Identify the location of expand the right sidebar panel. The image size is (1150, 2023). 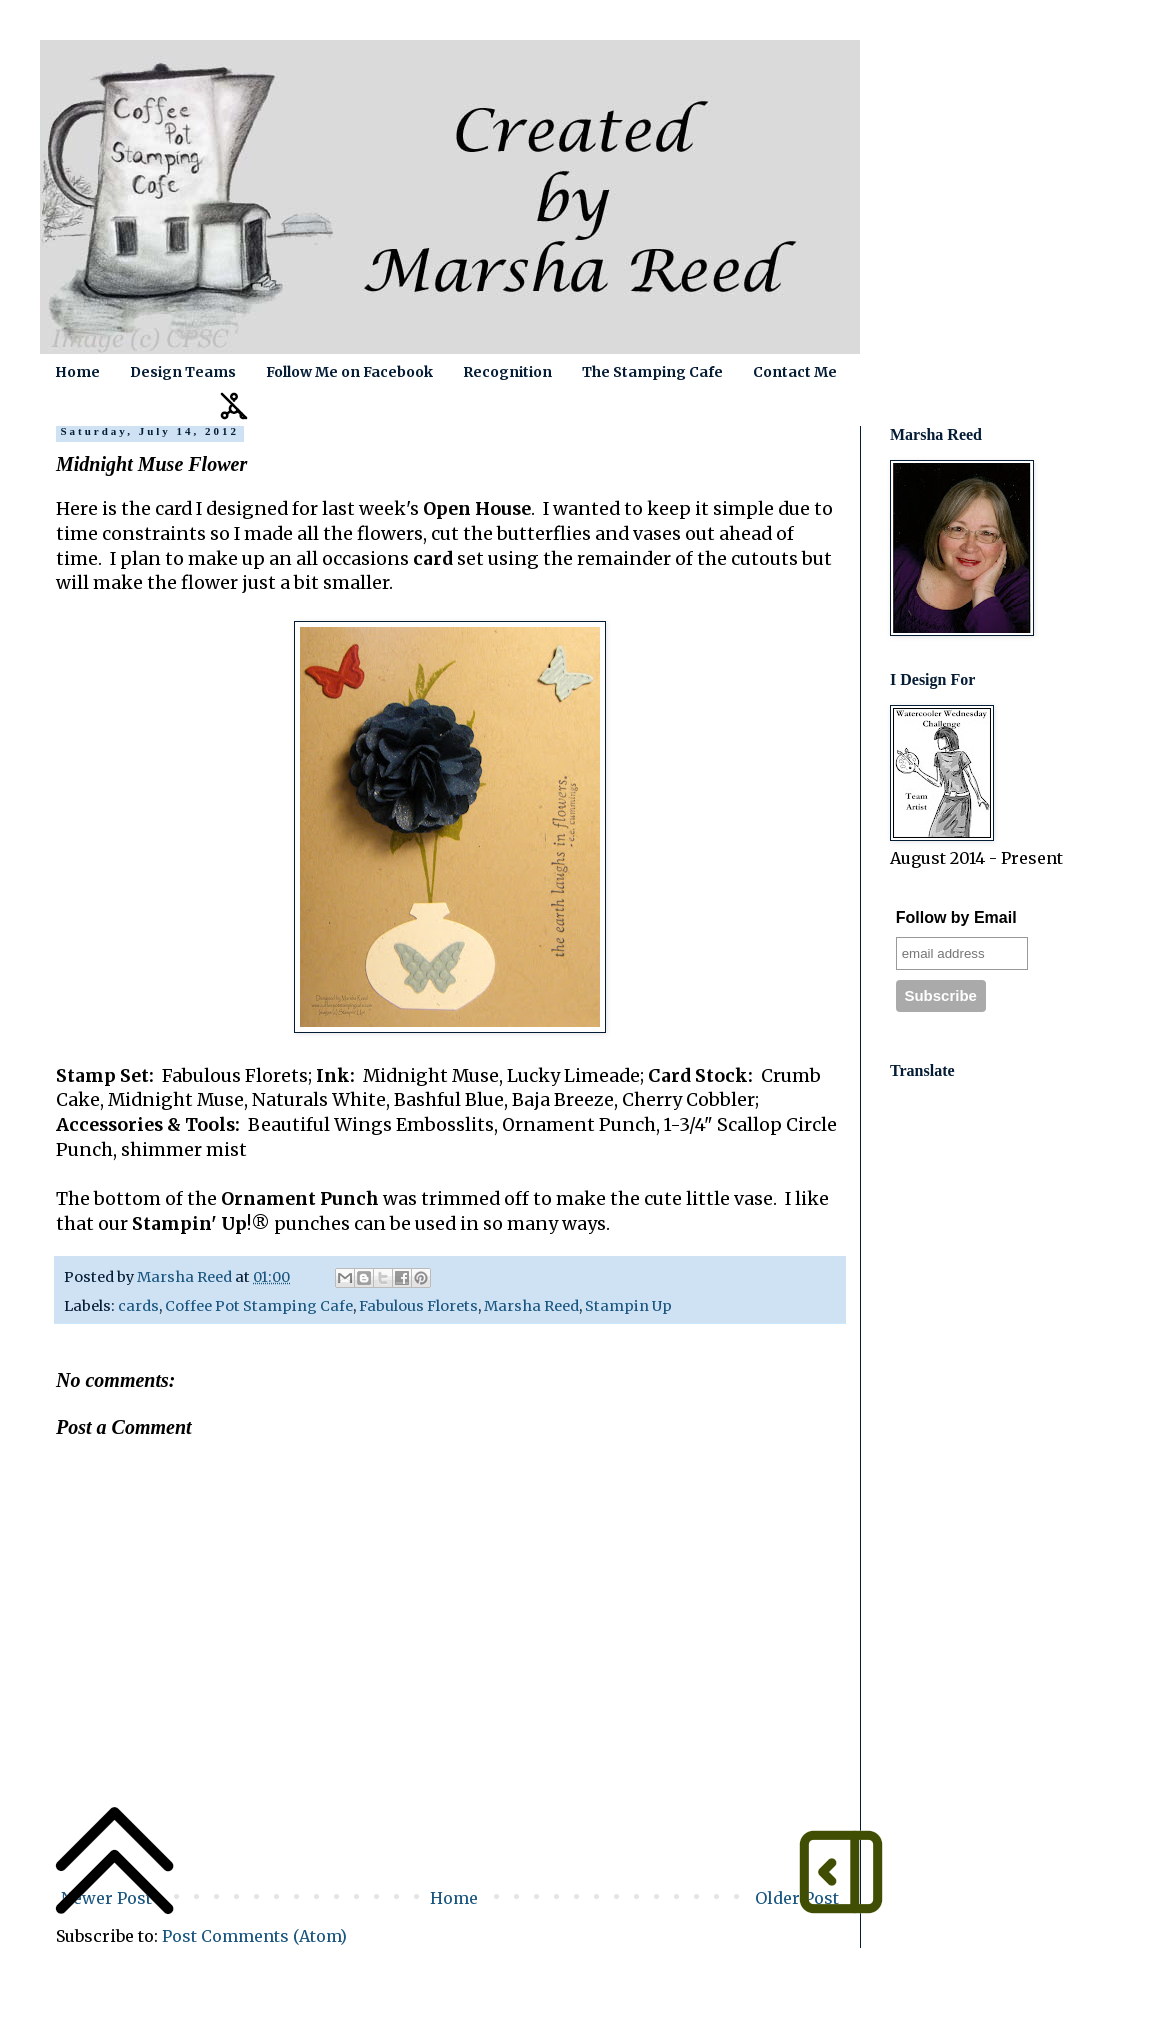
(841, 1872).